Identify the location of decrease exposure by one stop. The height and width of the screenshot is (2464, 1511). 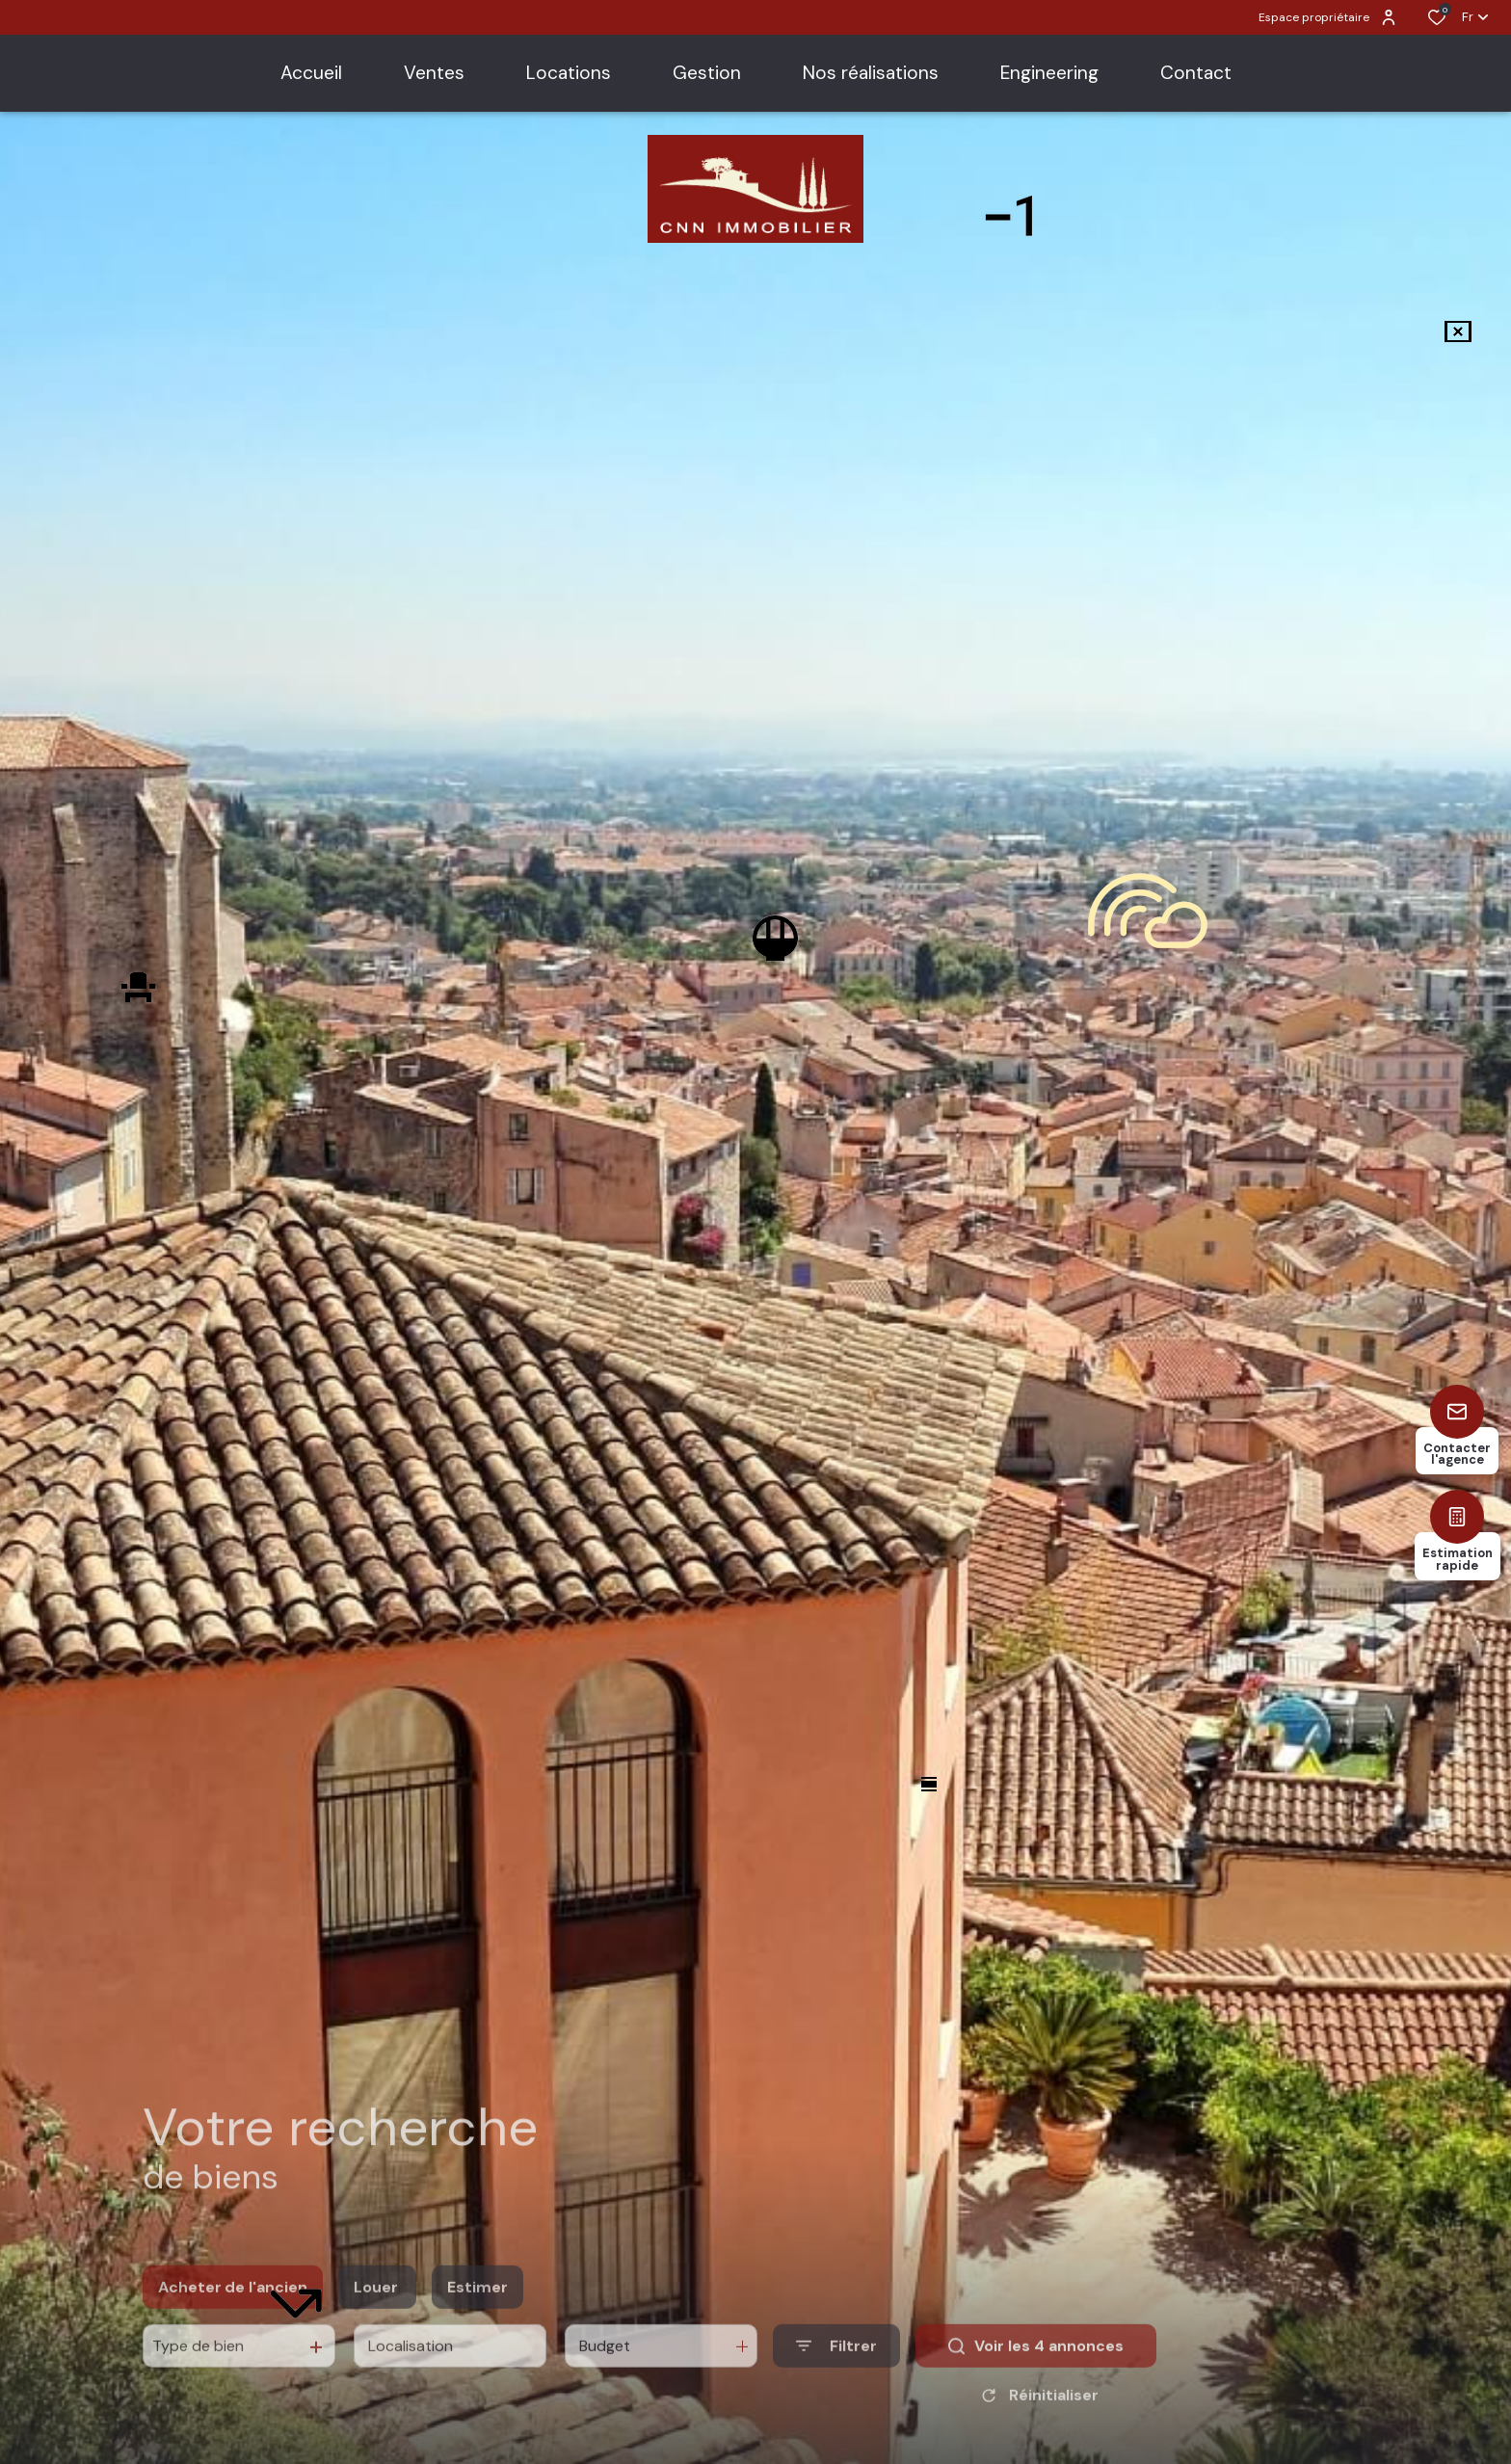
(1010, 217).